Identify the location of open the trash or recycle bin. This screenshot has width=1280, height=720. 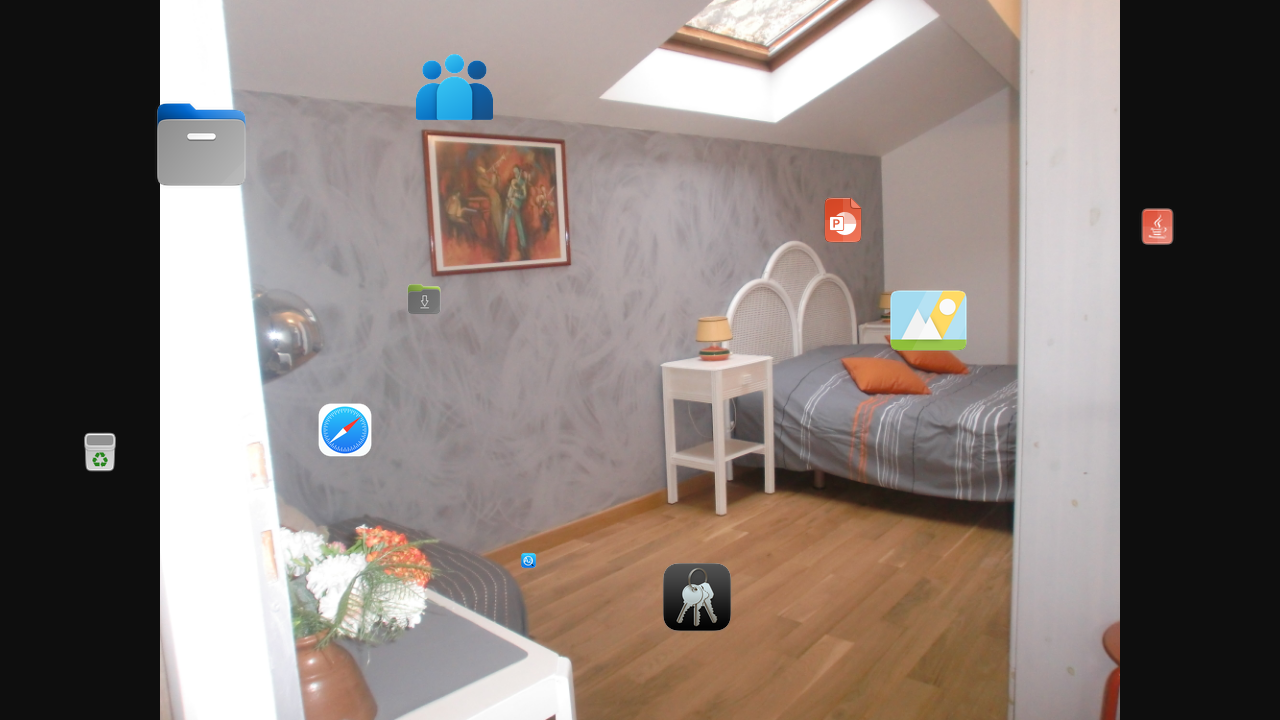
(100, 452).